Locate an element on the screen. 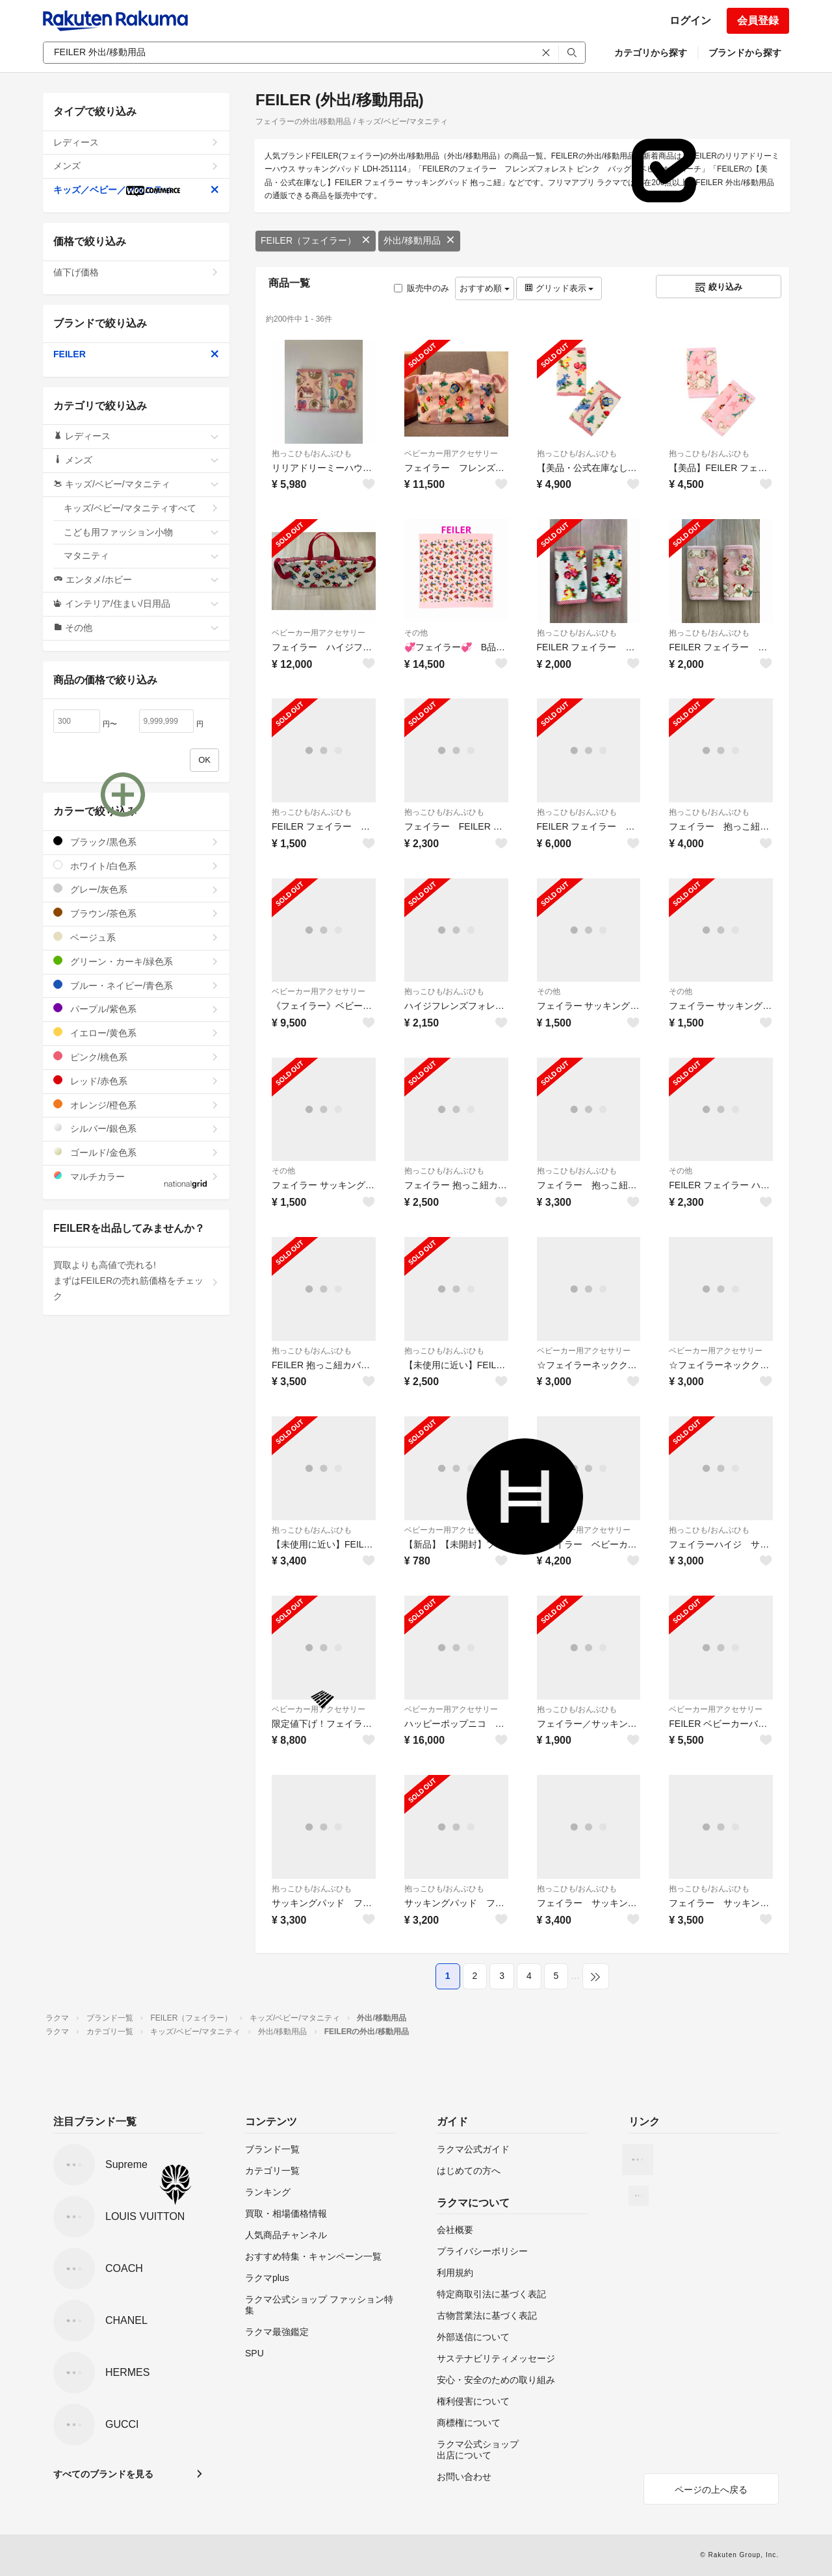 Image resolution: width=832 pixels, height=2576 pixels. access woocommerce store settings is located at coordinates (153, 191).